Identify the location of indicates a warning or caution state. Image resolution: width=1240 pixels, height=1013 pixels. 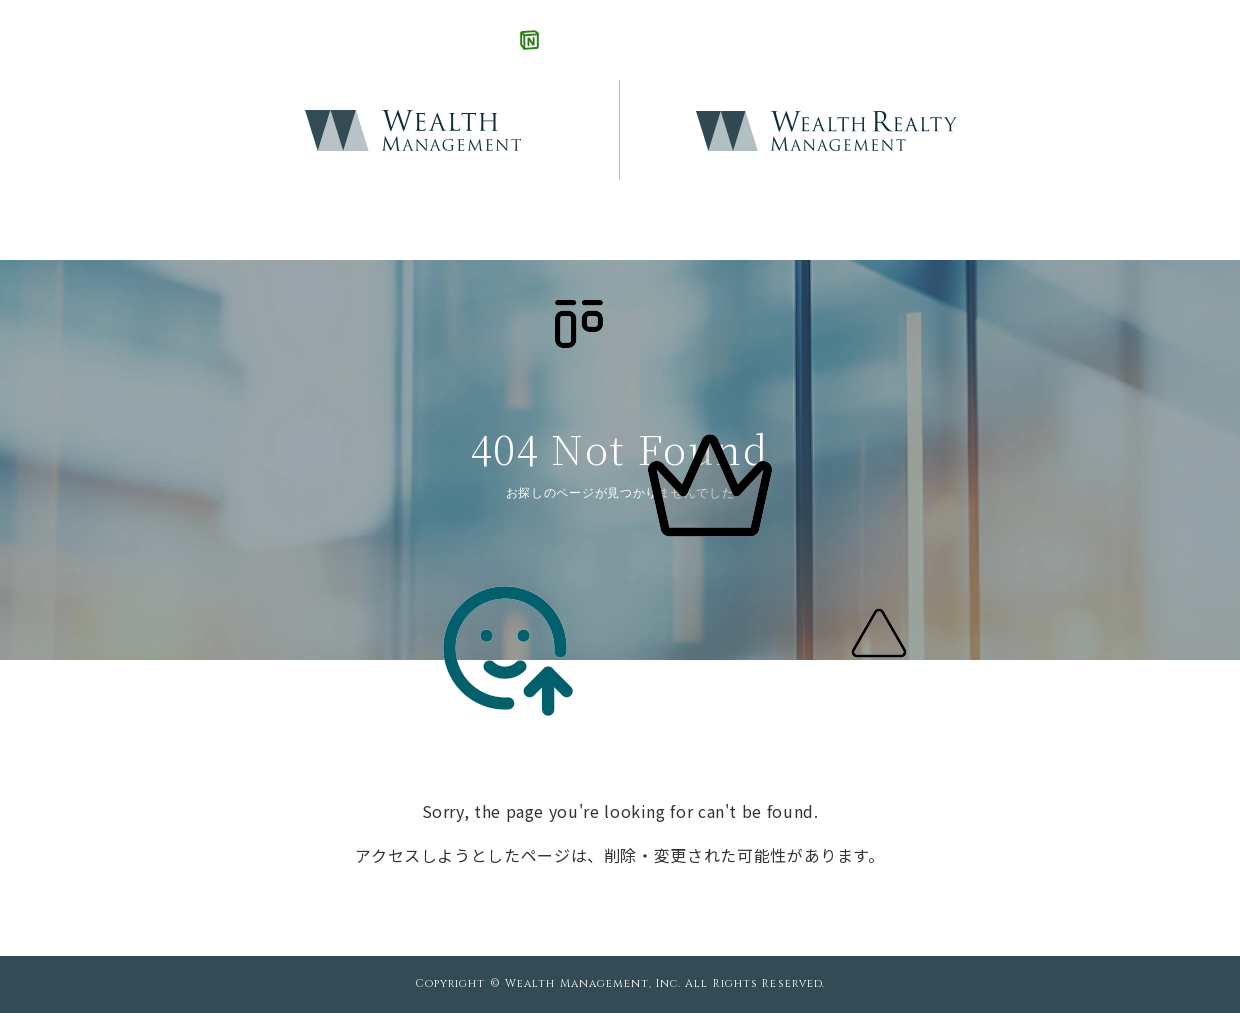
(879, 634).